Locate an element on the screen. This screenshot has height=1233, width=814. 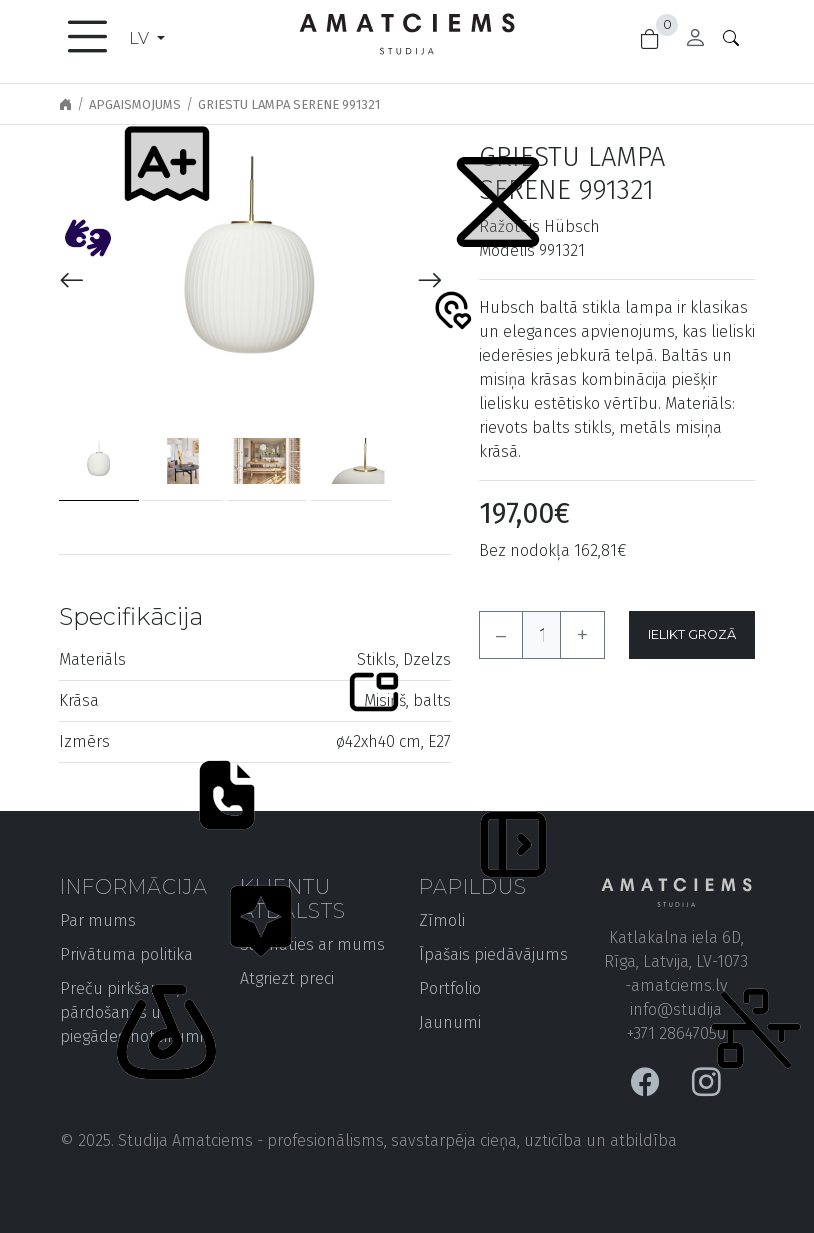
enable picture-in-picture mode at top of screen is located at coordinates (374, 692).